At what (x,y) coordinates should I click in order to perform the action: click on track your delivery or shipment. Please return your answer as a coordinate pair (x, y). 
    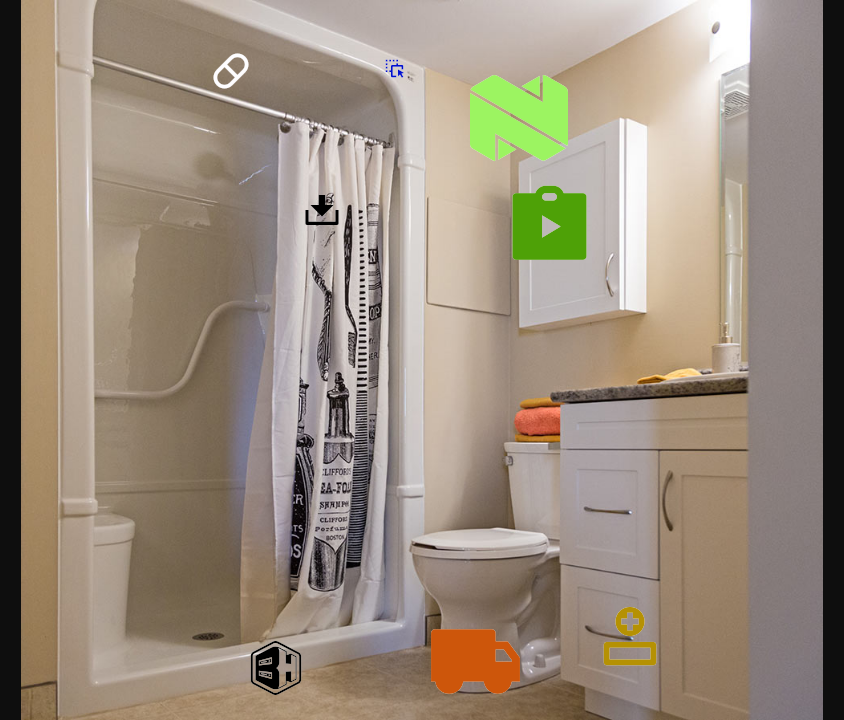
    Looking at the image, I should click on (475, 657).